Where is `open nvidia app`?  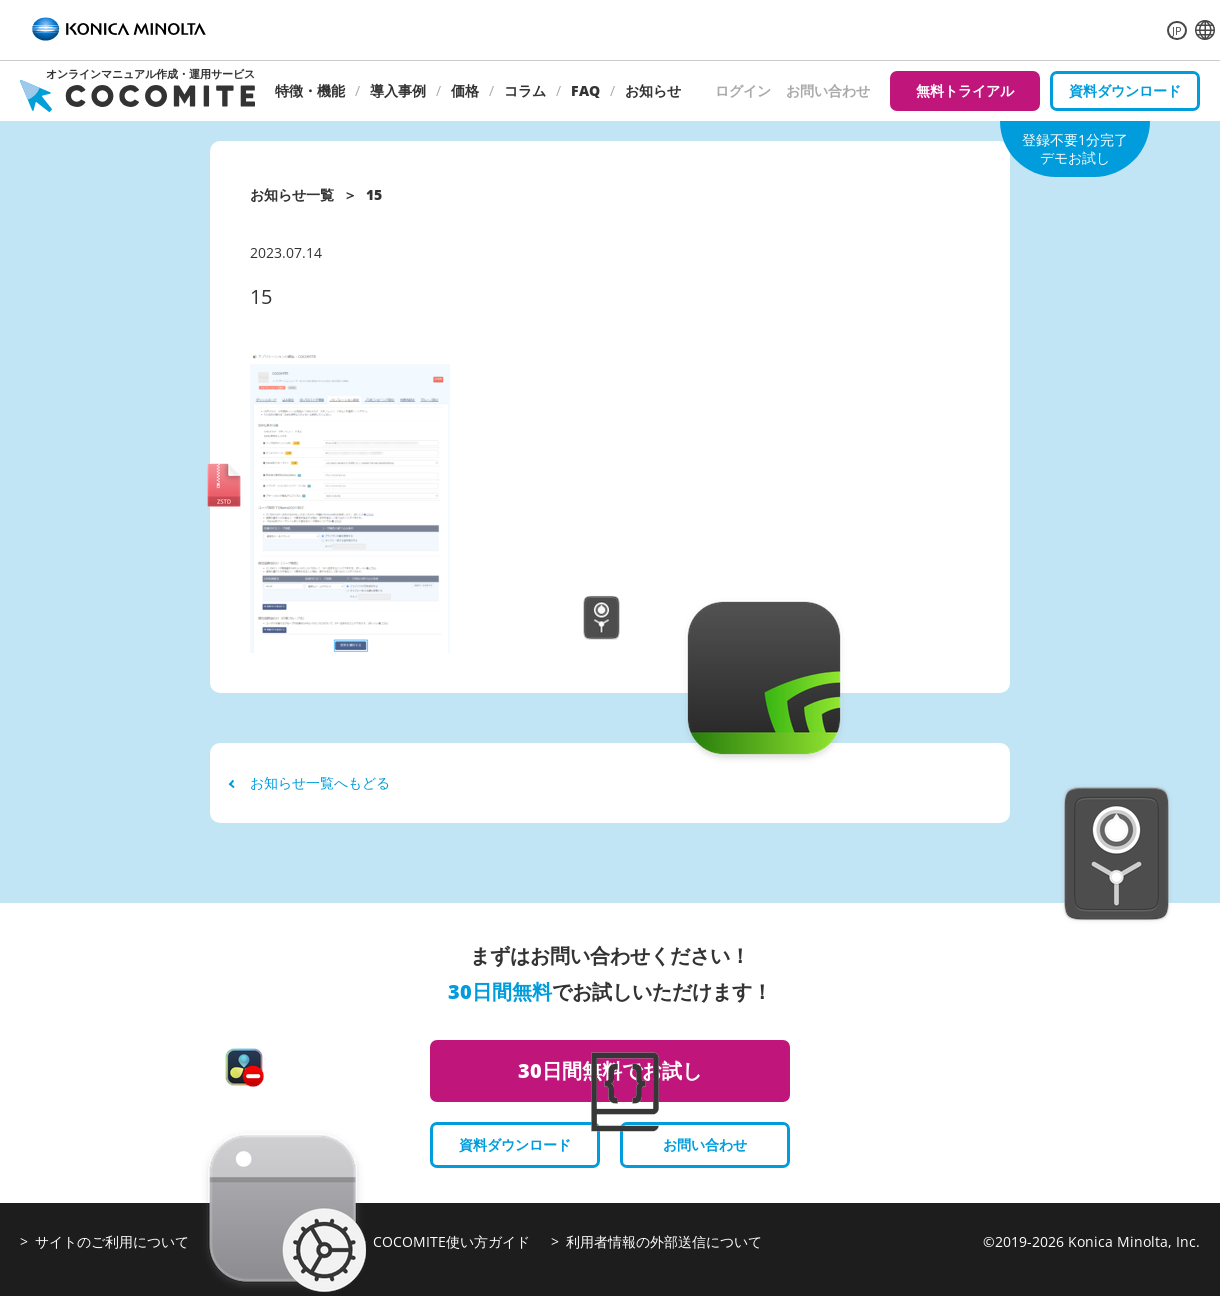
open nvidia app is located at coordinates (764, 678).